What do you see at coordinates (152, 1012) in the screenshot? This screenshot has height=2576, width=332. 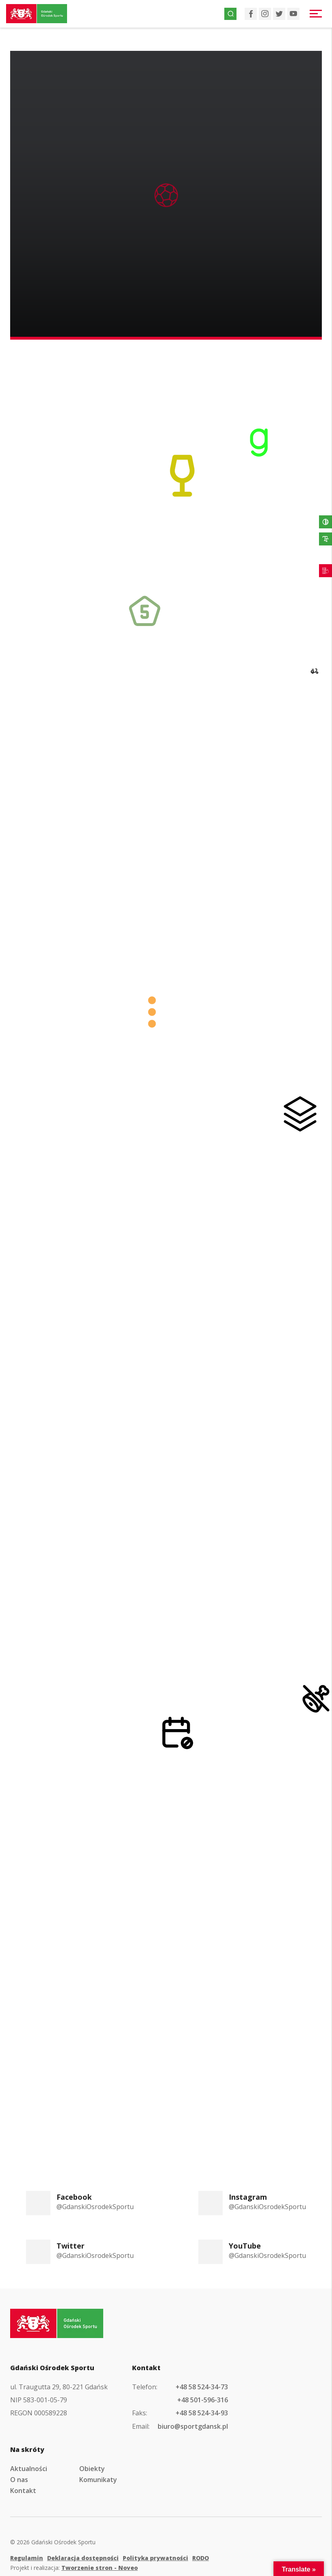 I see `access more options or actions` at bounding box center [152, 1012].